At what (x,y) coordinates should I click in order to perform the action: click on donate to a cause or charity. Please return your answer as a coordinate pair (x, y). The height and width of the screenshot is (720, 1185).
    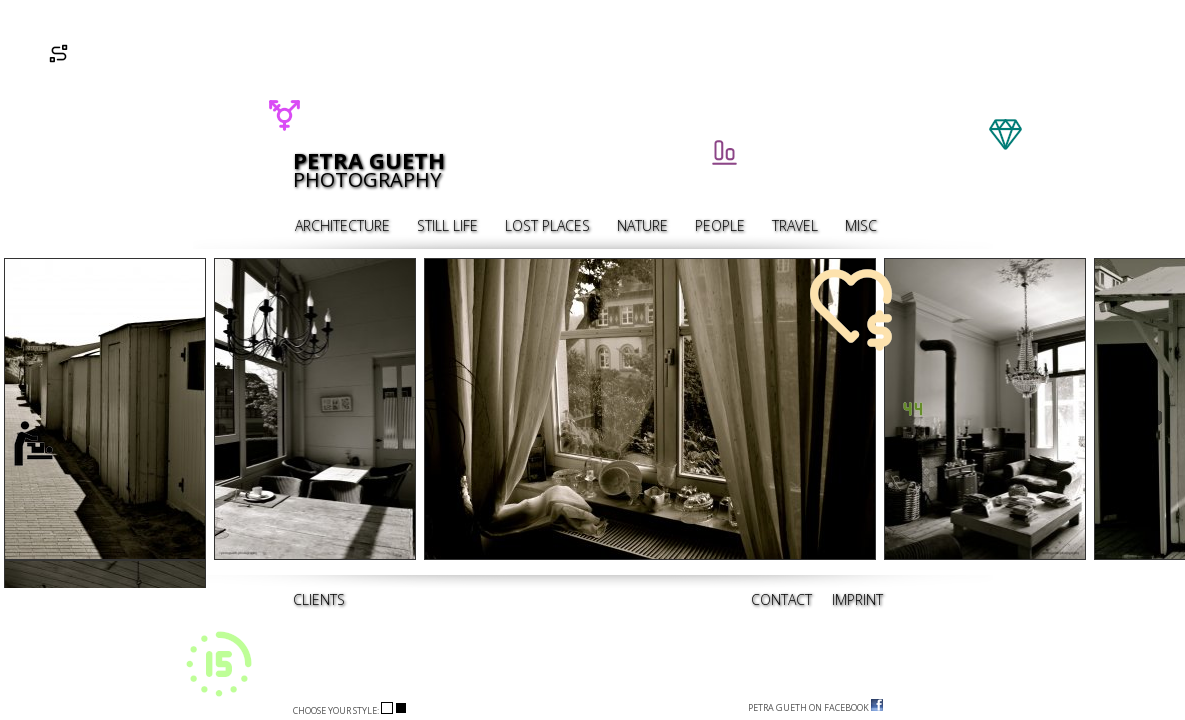
    Looking at the image, I should click on (851, 306).